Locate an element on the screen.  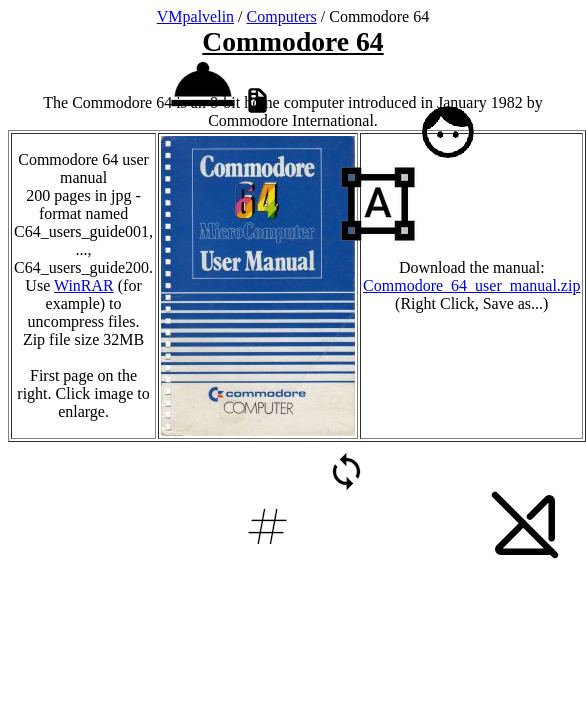
access your profile or account settings is located at coordinates (448, 132).